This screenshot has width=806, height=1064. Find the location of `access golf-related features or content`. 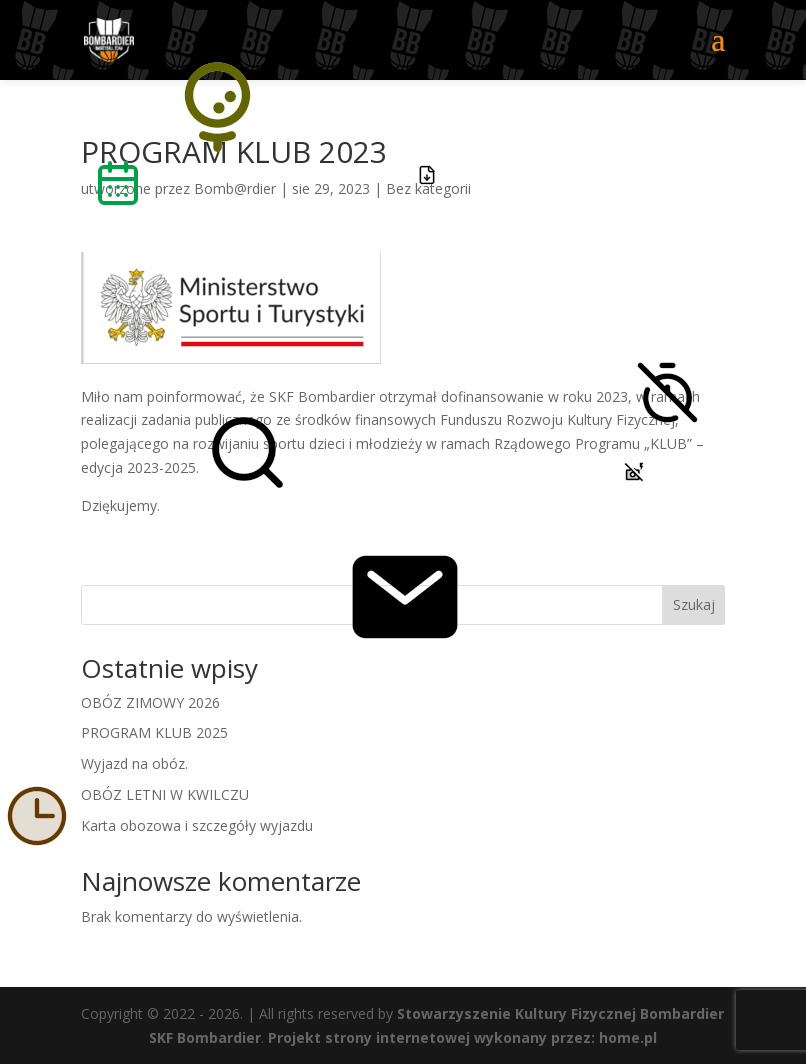

access golf-related features or content is located at coordinates (217, 106).